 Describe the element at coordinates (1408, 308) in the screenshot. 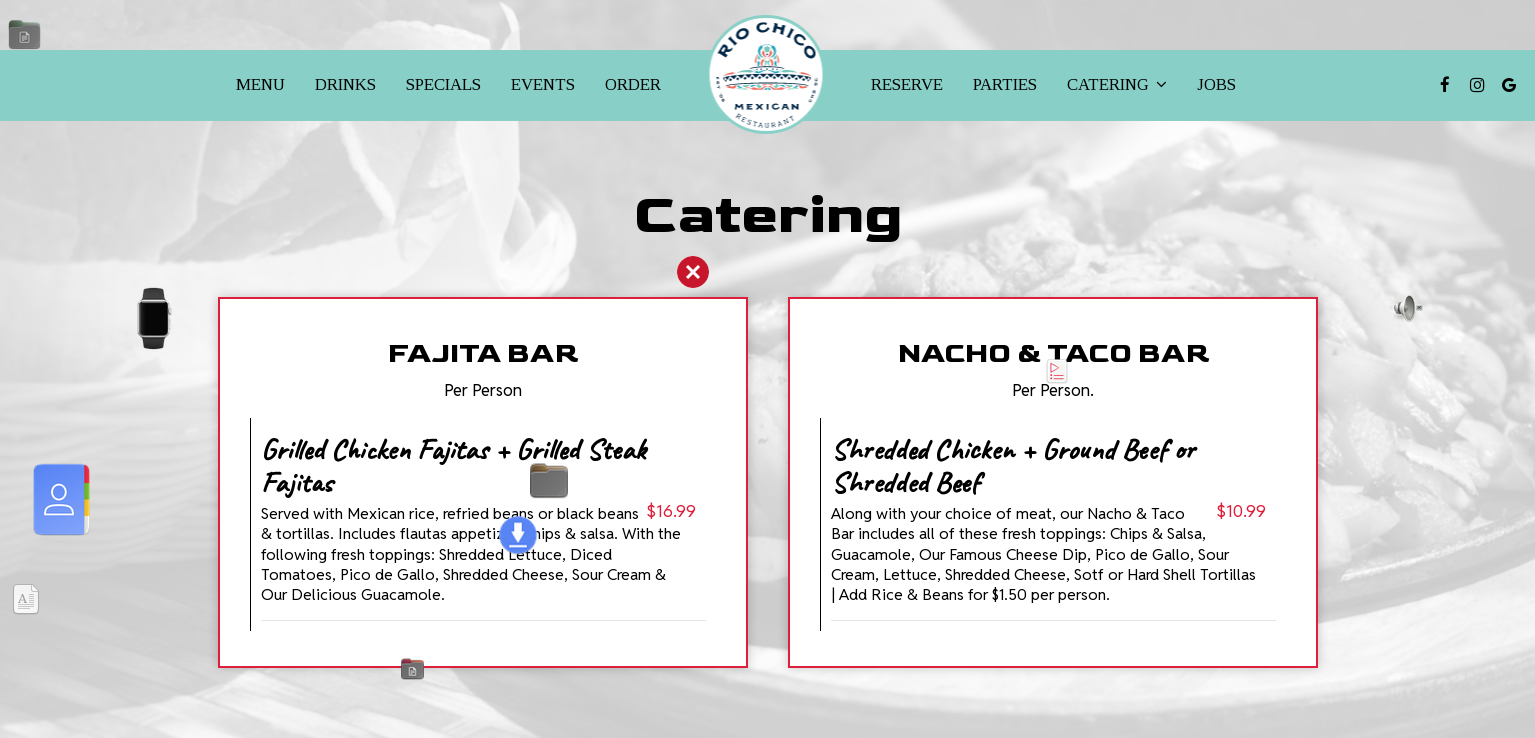

I see `indicates audio is muted` at that location.